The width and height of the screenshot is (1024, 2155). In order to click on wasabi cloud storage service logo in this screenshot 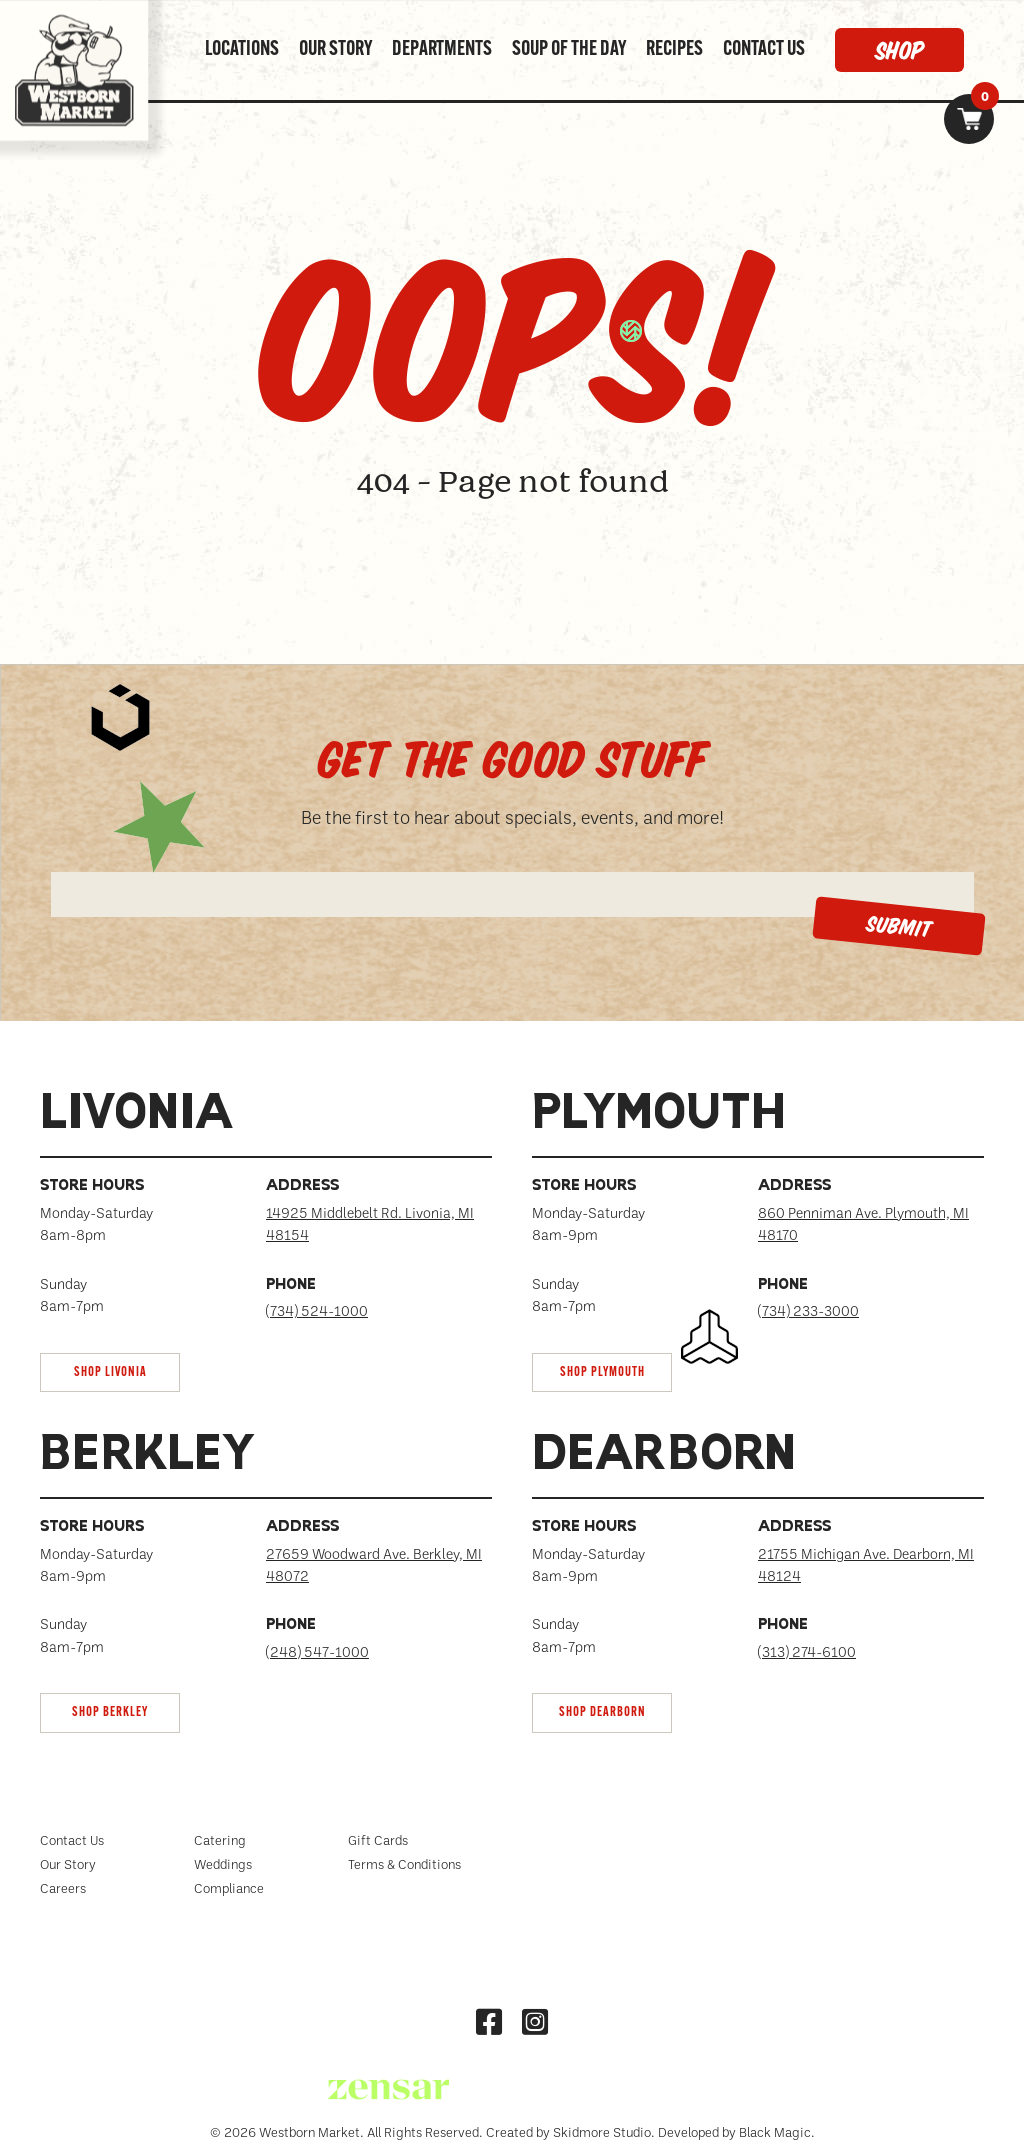, I will do `click(631, 331)`.